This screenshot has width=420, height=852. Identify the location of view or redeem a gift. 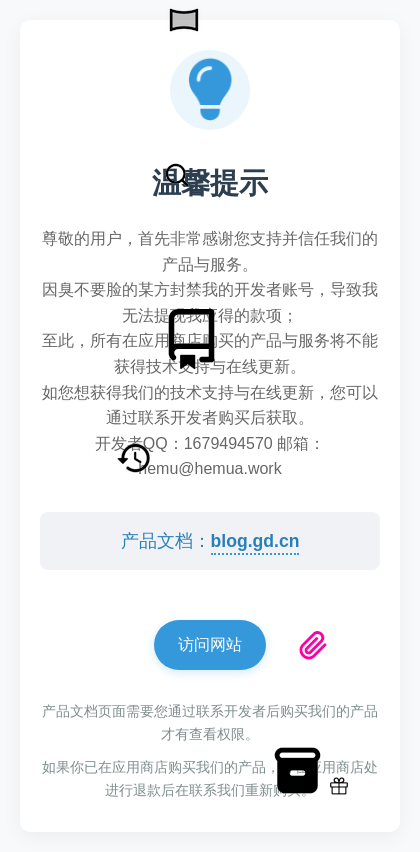
(339, 787).